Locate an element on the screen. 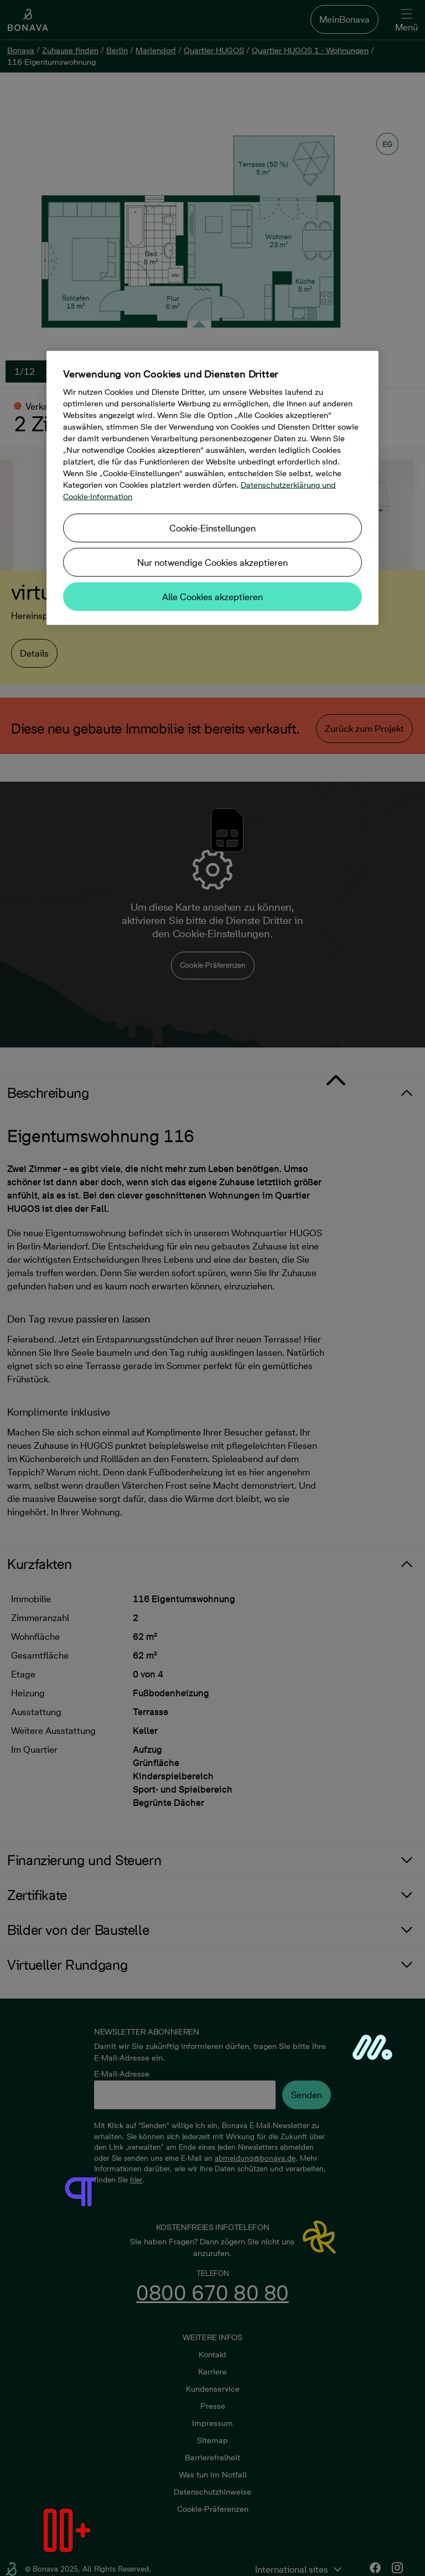 The height and width of the screenshot is (2576, 425). open monday.com workspace is located at coordinates (371, 2047).